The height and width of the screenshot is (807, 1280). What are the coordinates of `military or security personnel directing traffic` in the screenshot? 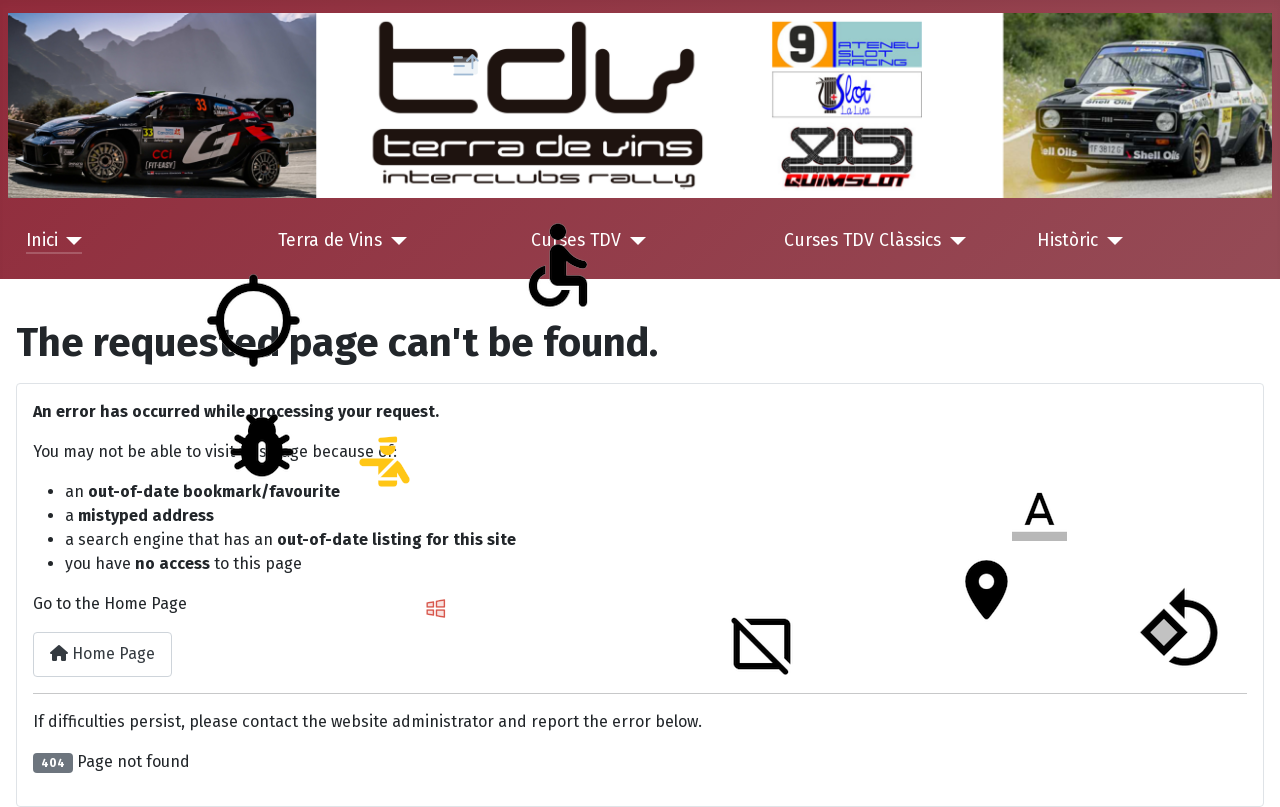 It's located at (384, 461).